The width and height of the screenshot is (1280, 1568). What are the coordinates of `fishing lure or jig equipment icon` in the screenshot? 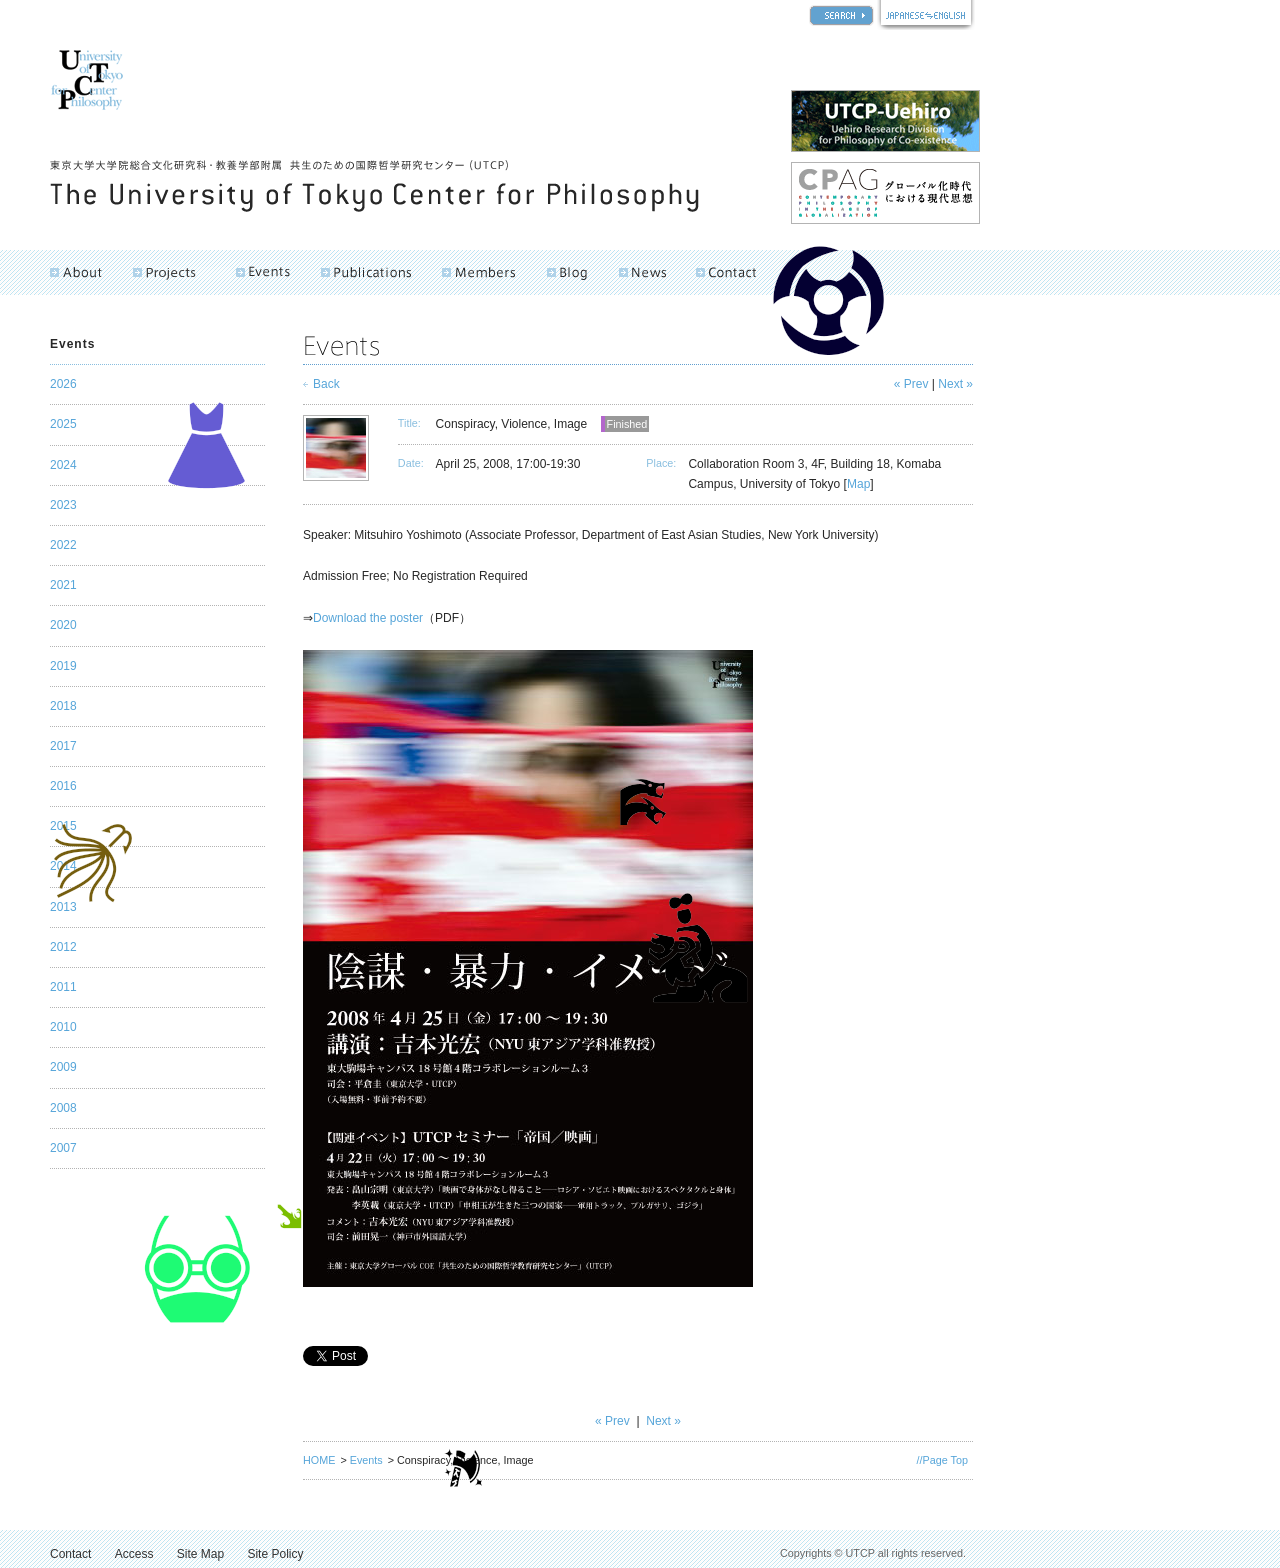 It's located at (93, 862).